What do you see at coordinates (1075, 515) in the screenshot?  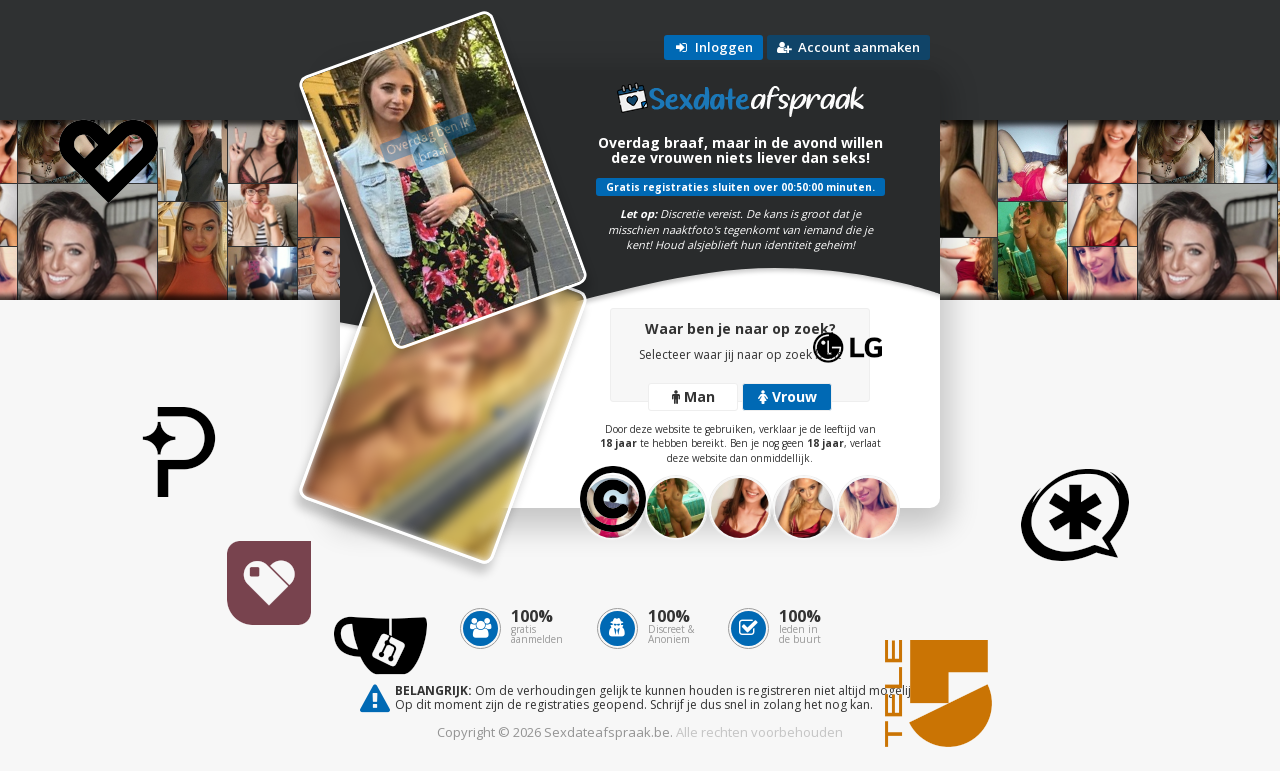 I see `asterisk open-source telephony platform logo` at bounding box center [1075, 515].